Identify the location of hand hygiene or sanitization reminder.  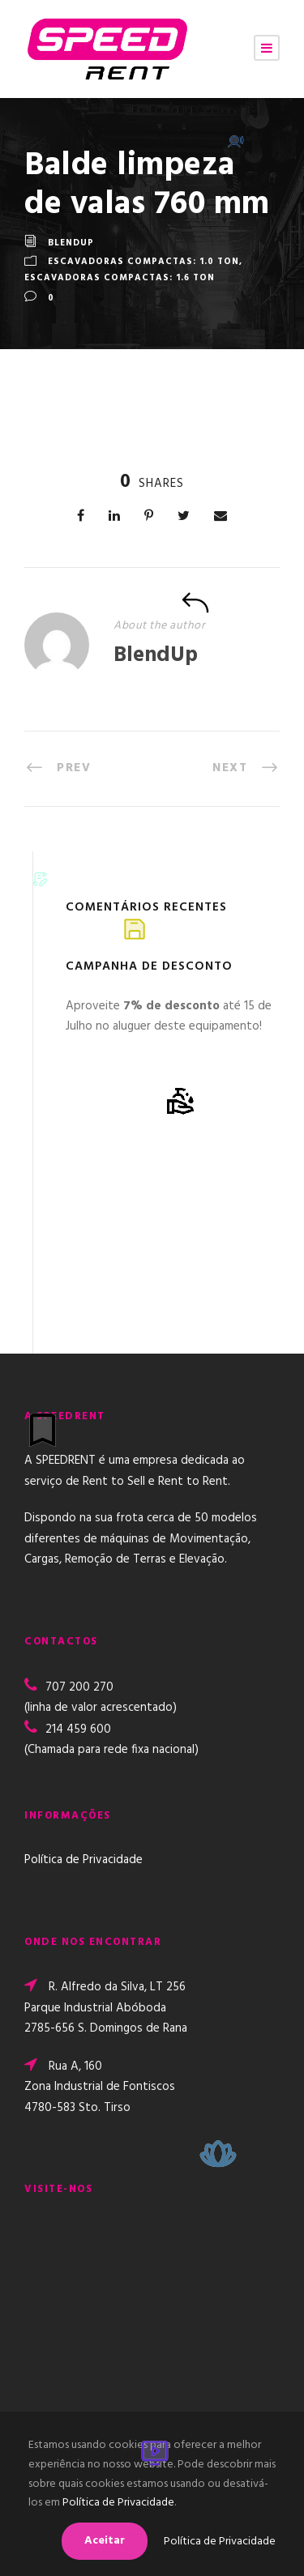
(181, 1101).